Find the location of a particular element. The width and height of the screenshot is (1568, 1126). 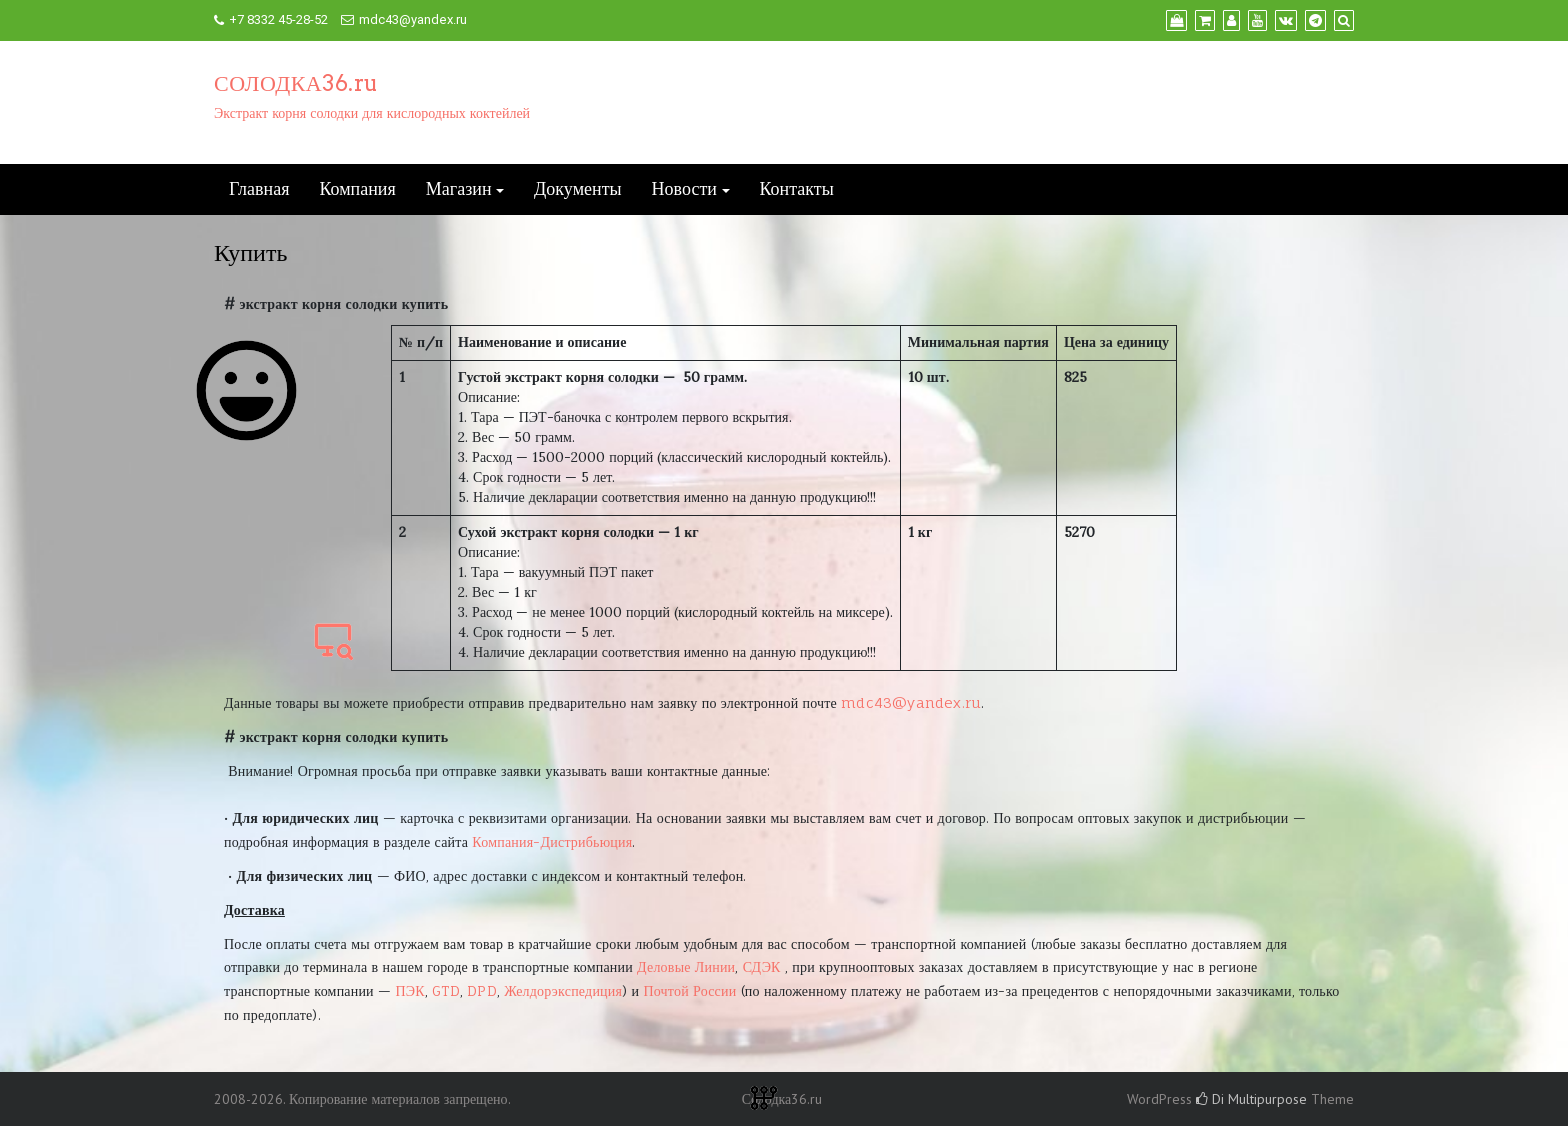

search files on desktop computer is located at coordinates (333, 640).